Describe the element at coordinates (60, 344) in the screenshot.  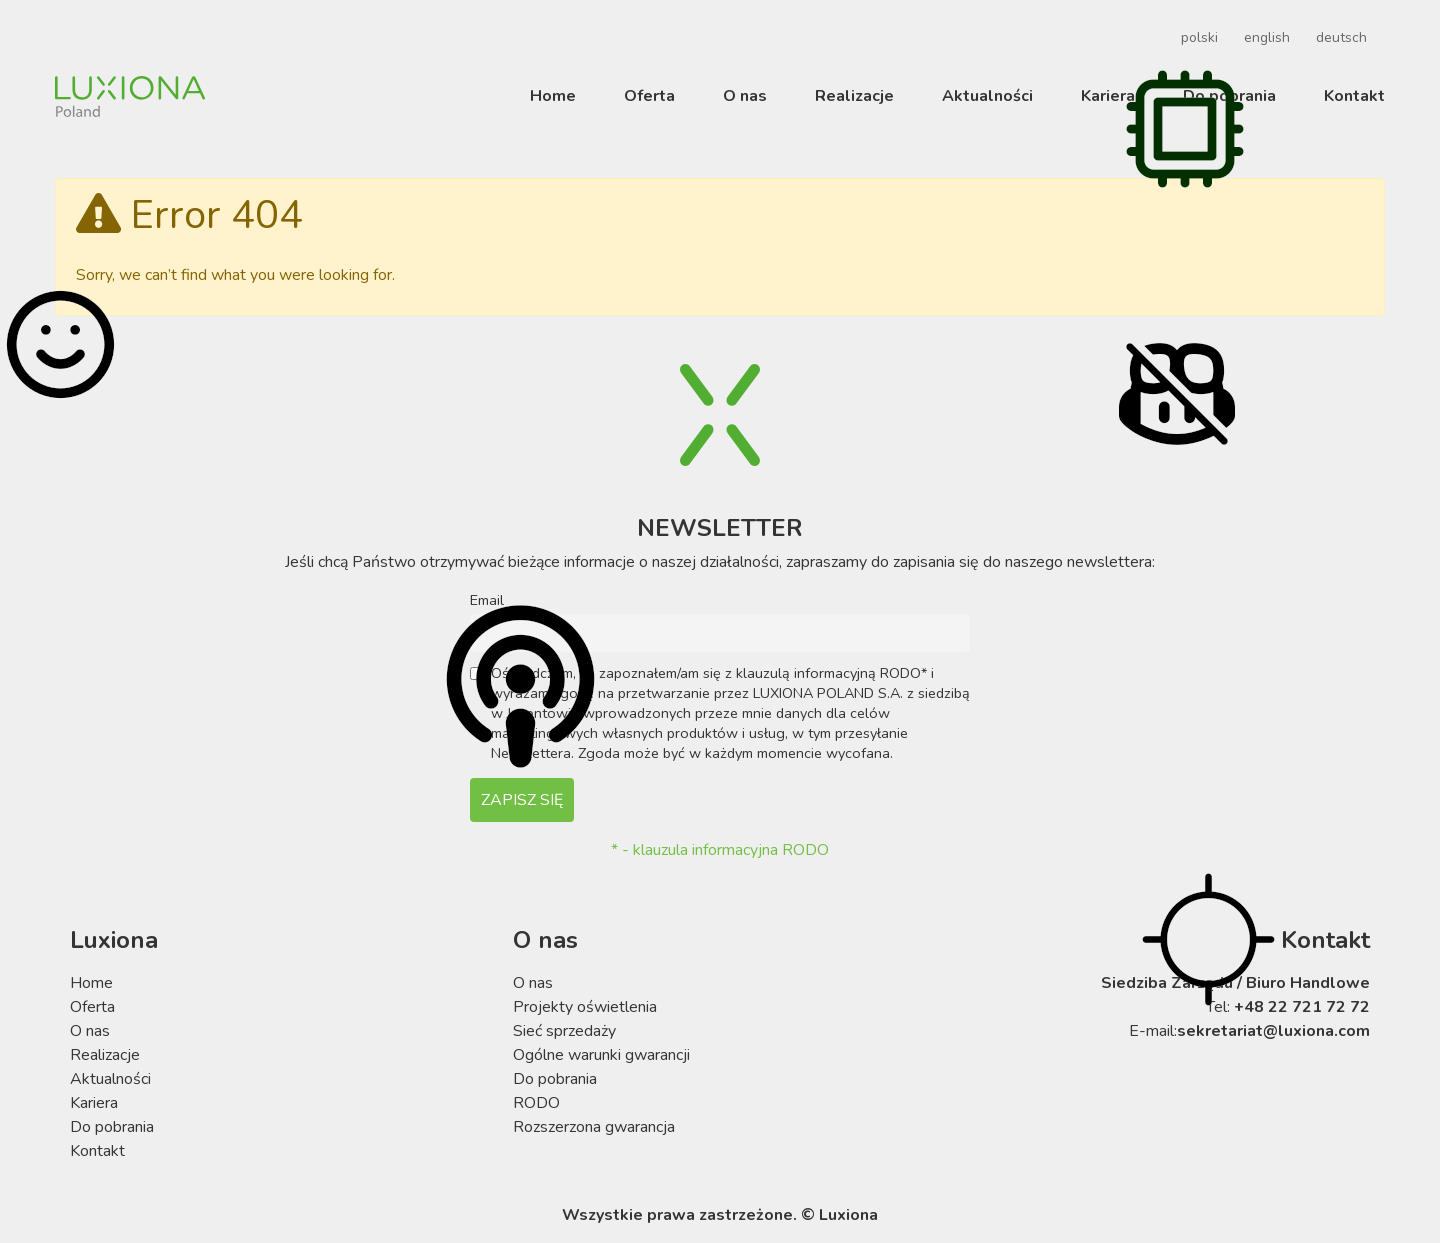
I see `add an emoji or reaction` at that location.